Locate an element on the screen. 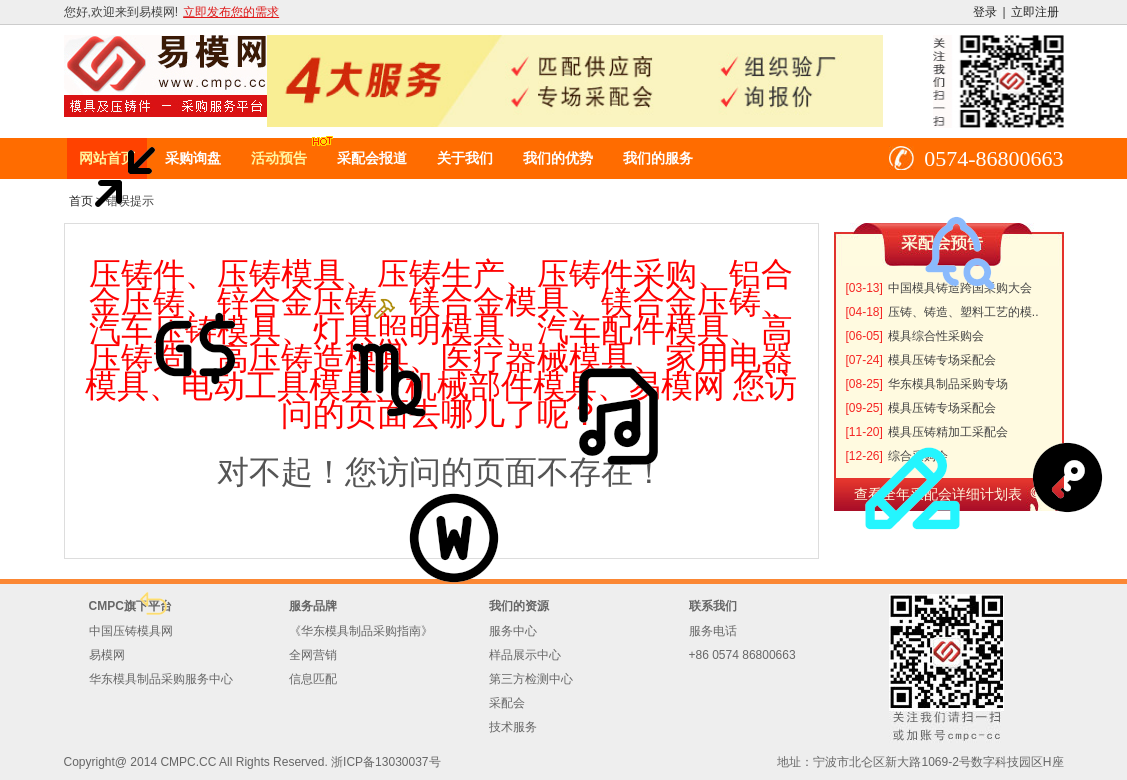 This screenshot has height=780, width=1127. undo previous action is located at coordinates (153, 604).